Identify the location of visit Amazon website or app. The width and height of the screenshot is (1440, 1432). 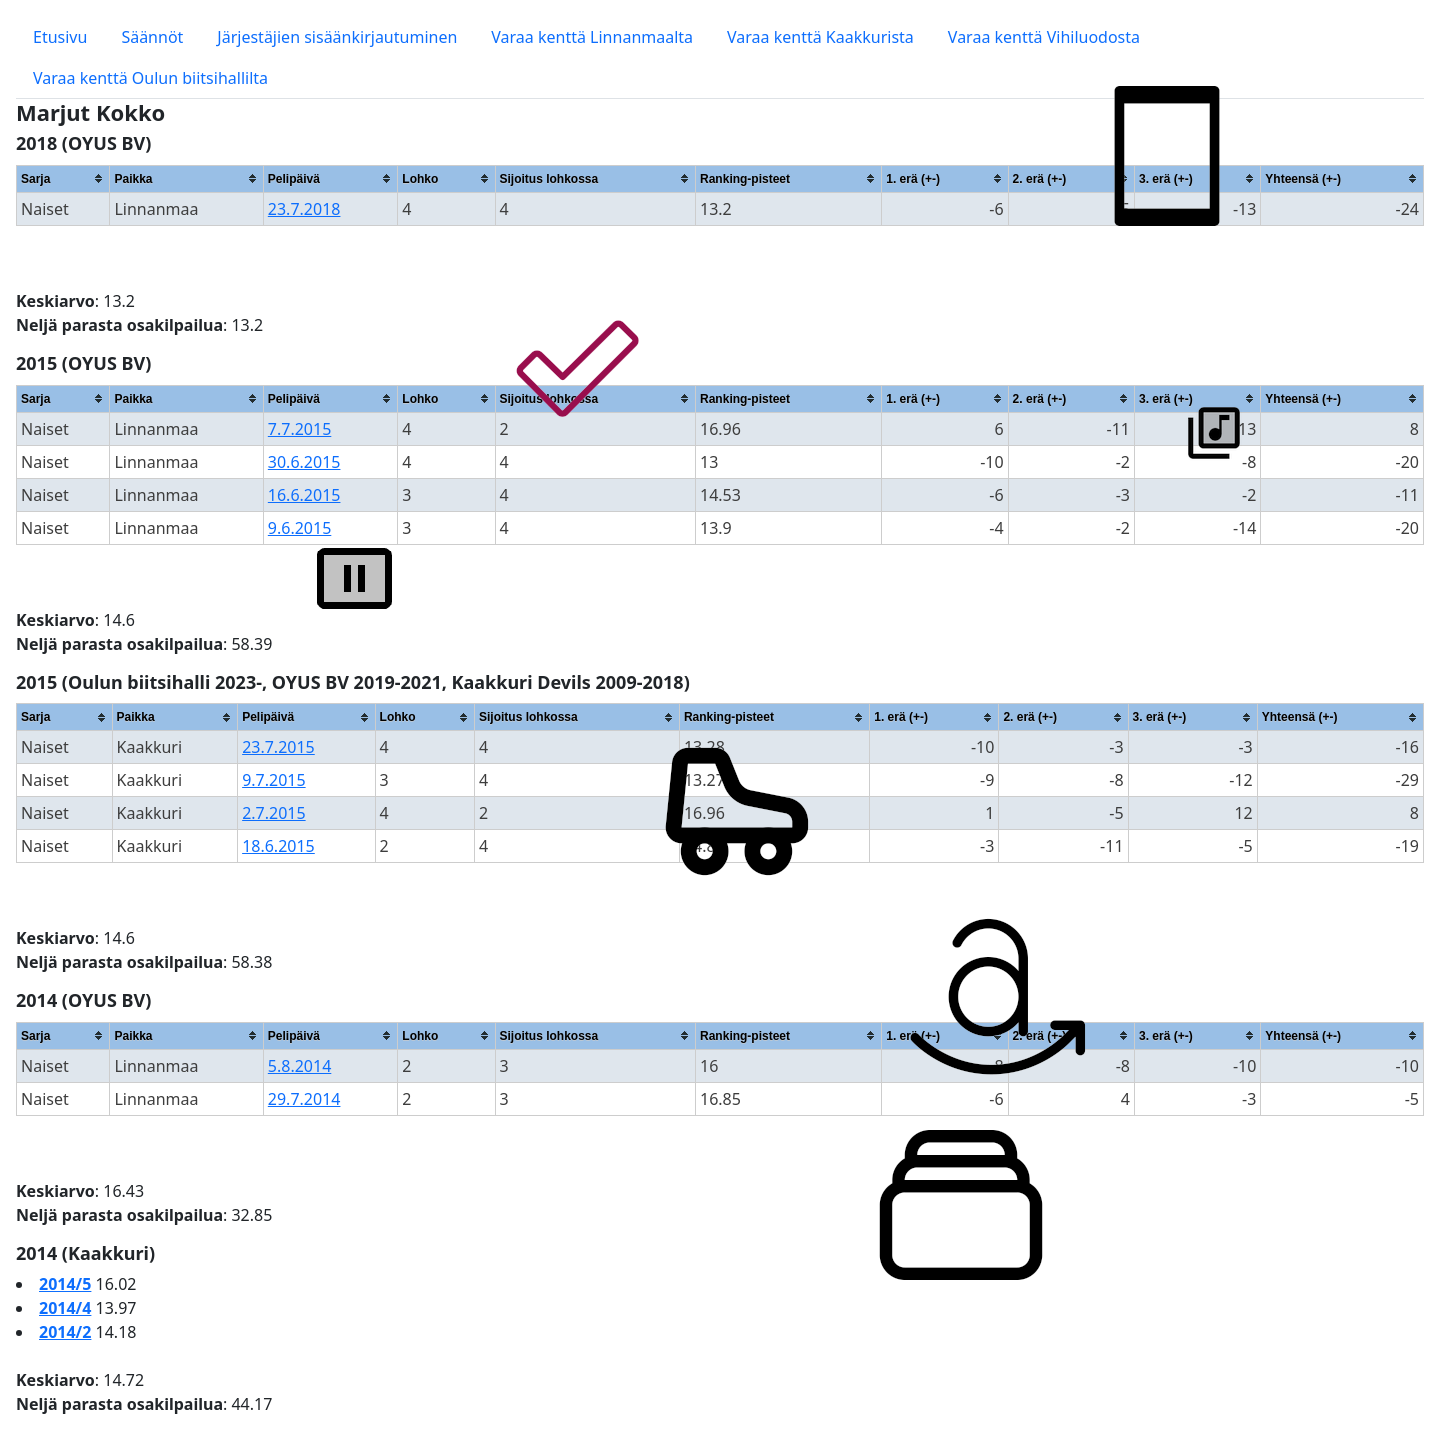
(991, 993).